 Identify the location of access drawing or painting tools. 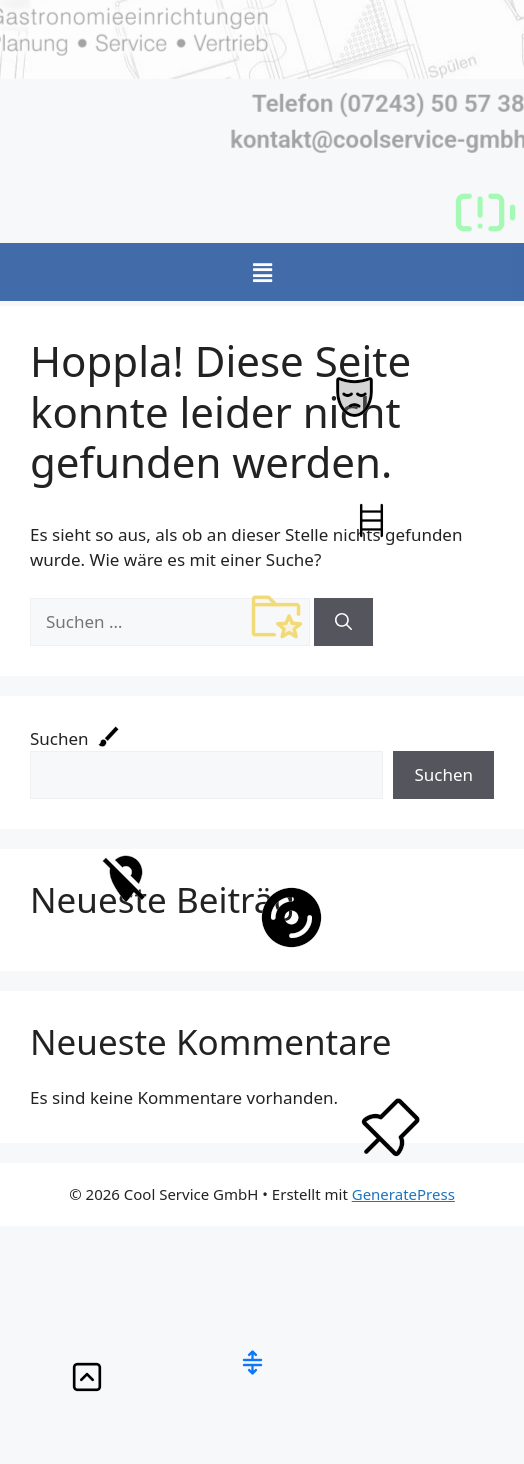
(108, 736).